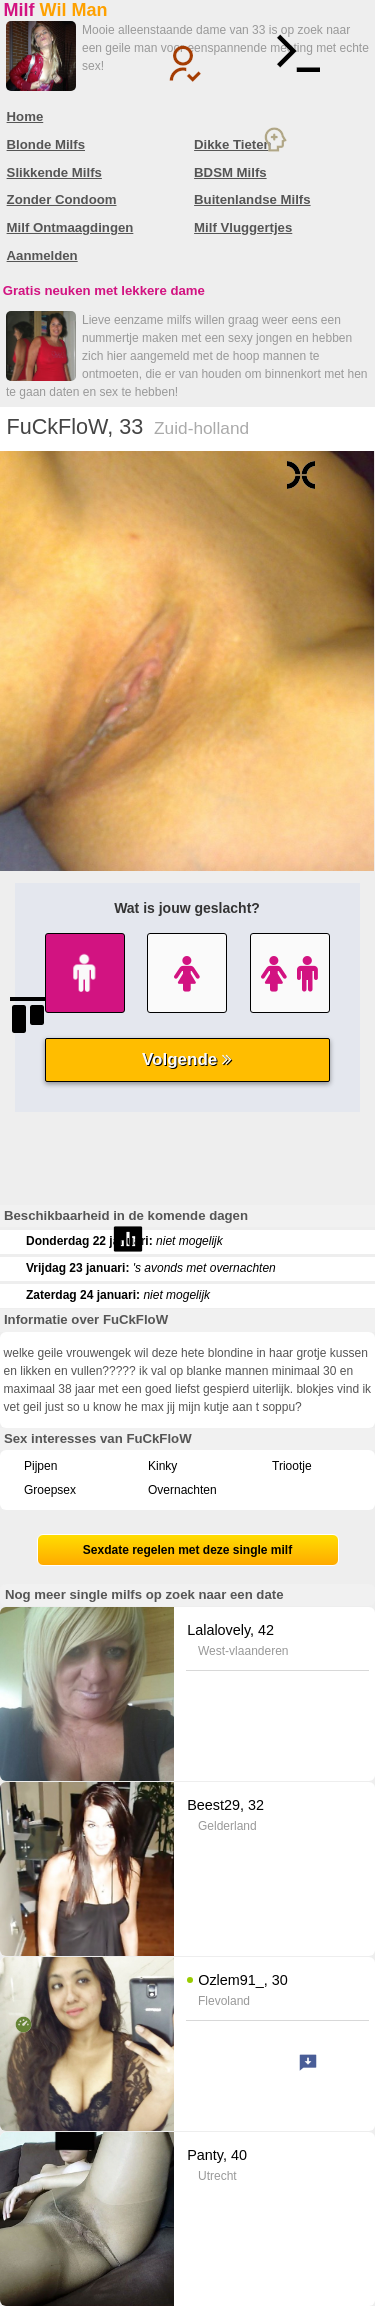 Image resolution: width=375 pixels, height=2306 pixels. Describe the element at coordinates (128, 1239) in the screenshot. I see `view analytics dashboard` at that location.